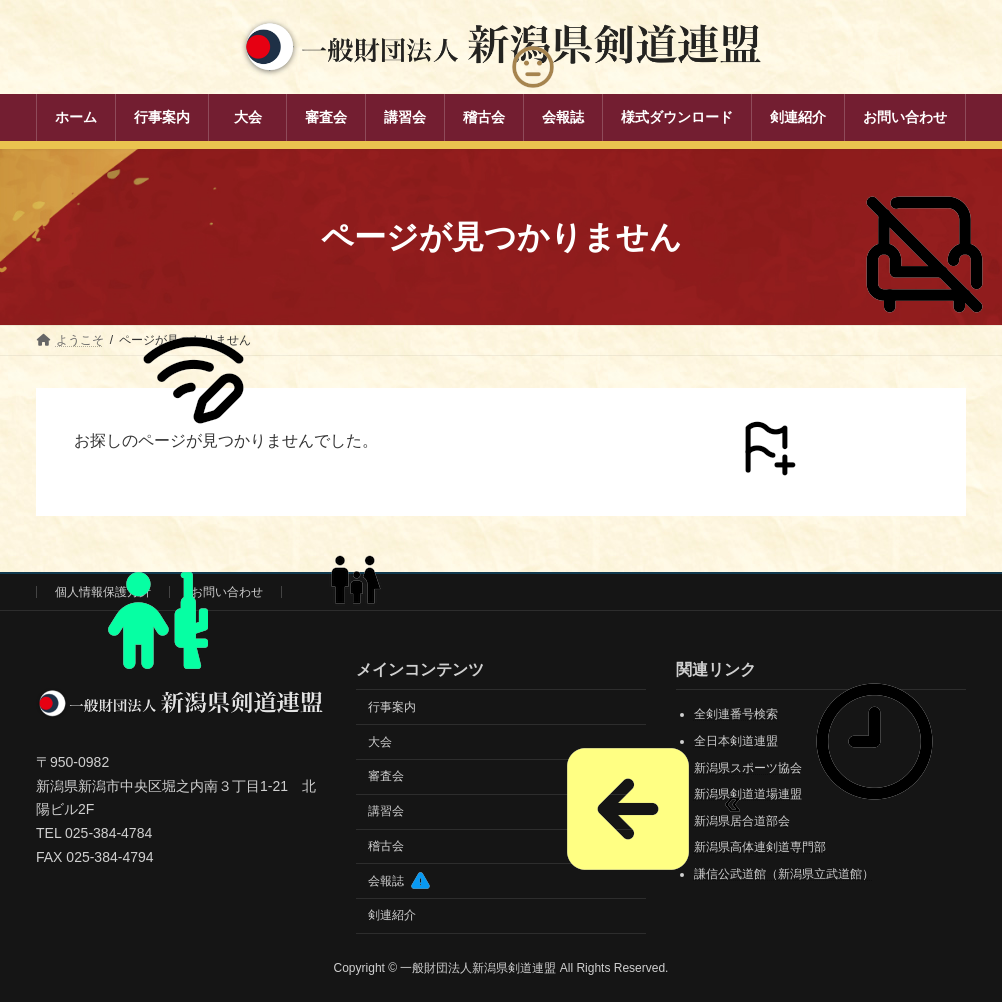 The width and height of the screenshot is (1002, 1002). Describe the element at coordinates (732, 804) in the screenshot. I see `navigate to previous item` at that location.